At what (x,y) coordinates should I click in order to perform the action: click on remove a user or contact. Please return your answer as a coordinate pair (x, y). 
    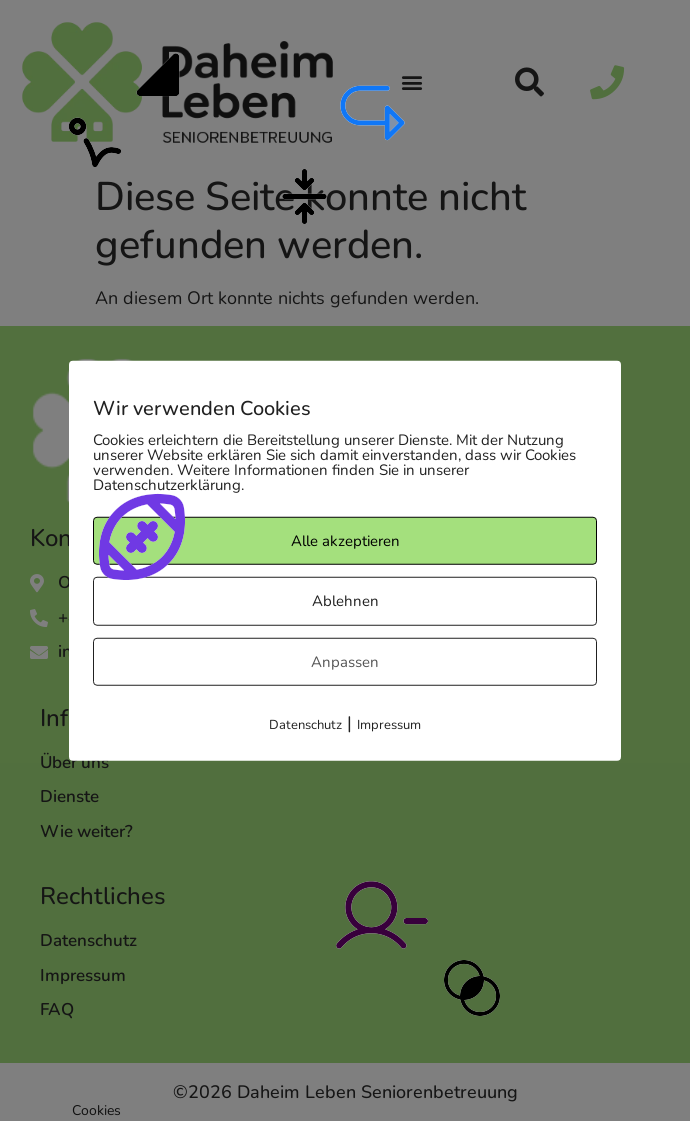
    Looking at the image, I should click on (379, 918).